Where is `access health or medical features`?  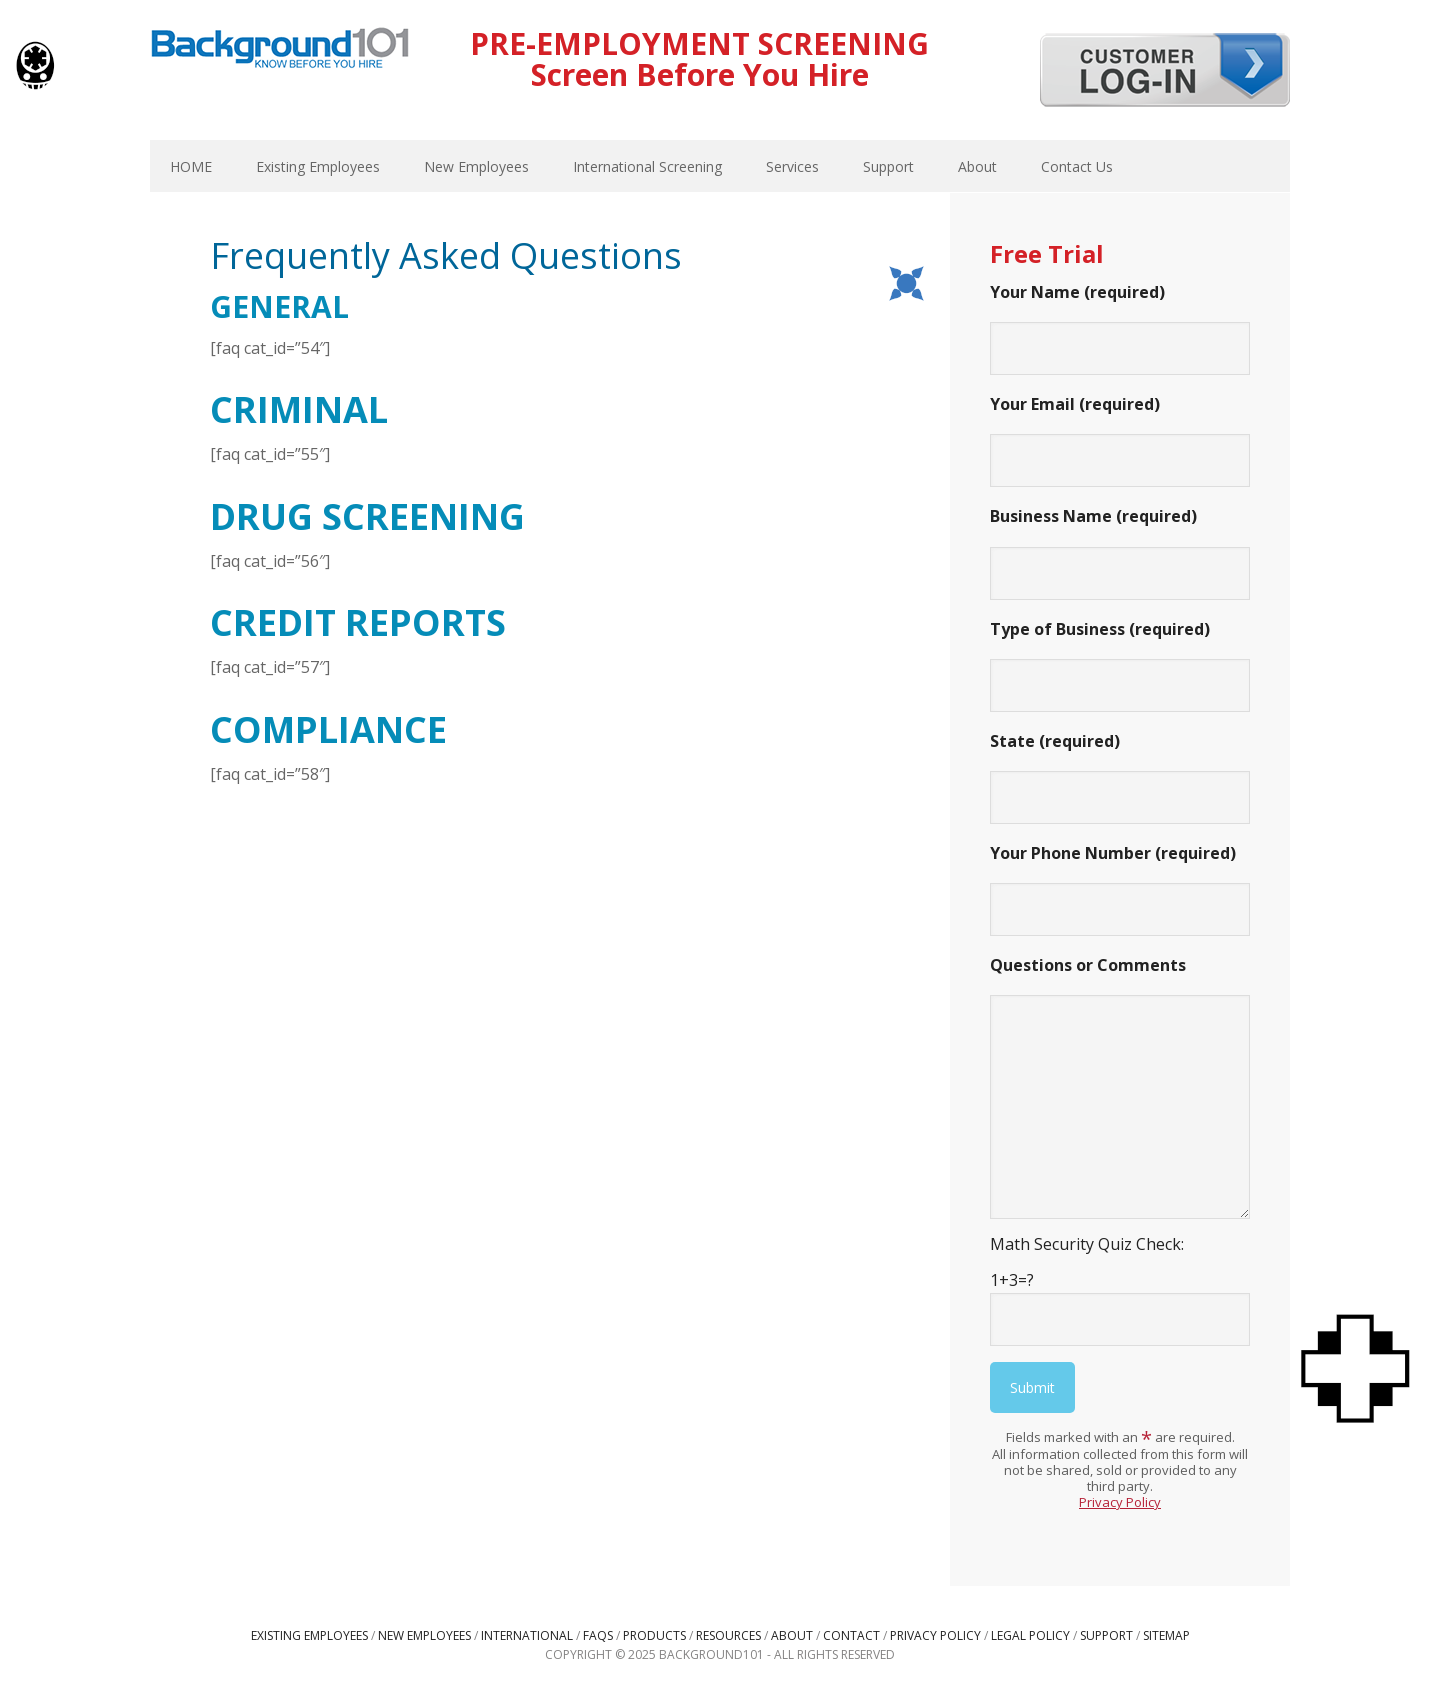 access health or medical features is located at coordinates (1355, 1367).